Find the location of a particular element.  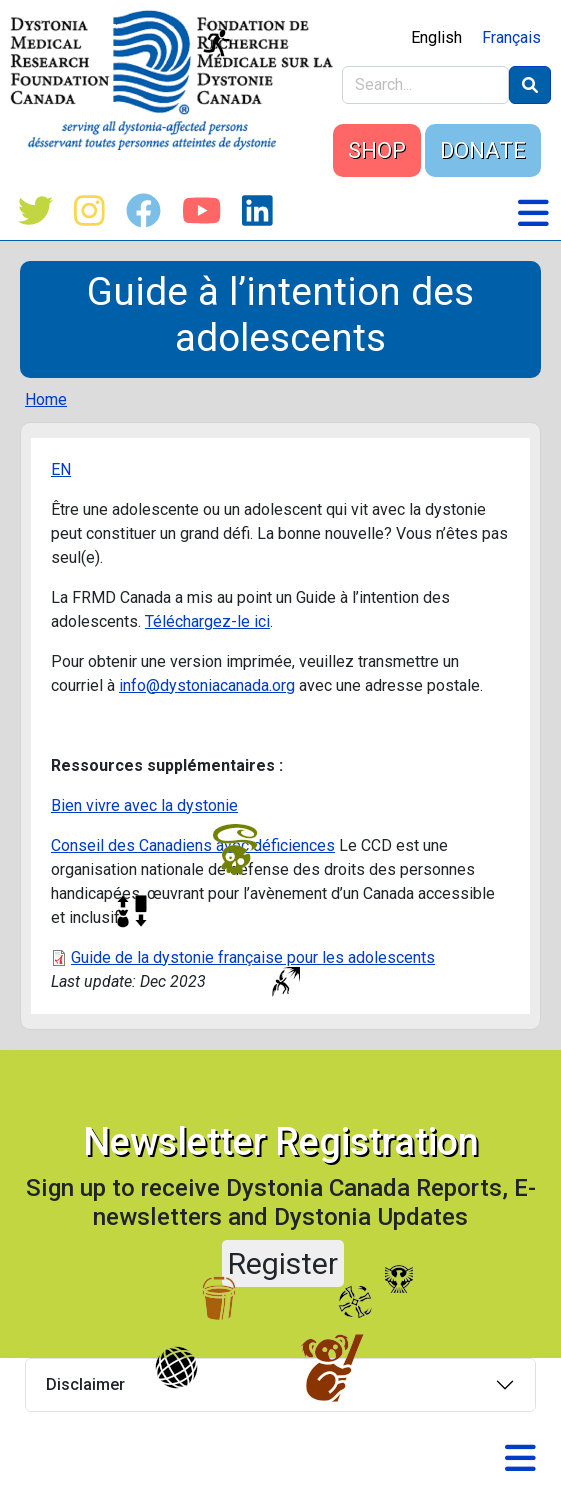

purchase in-game cards or items is located at coordinates (132, 911).